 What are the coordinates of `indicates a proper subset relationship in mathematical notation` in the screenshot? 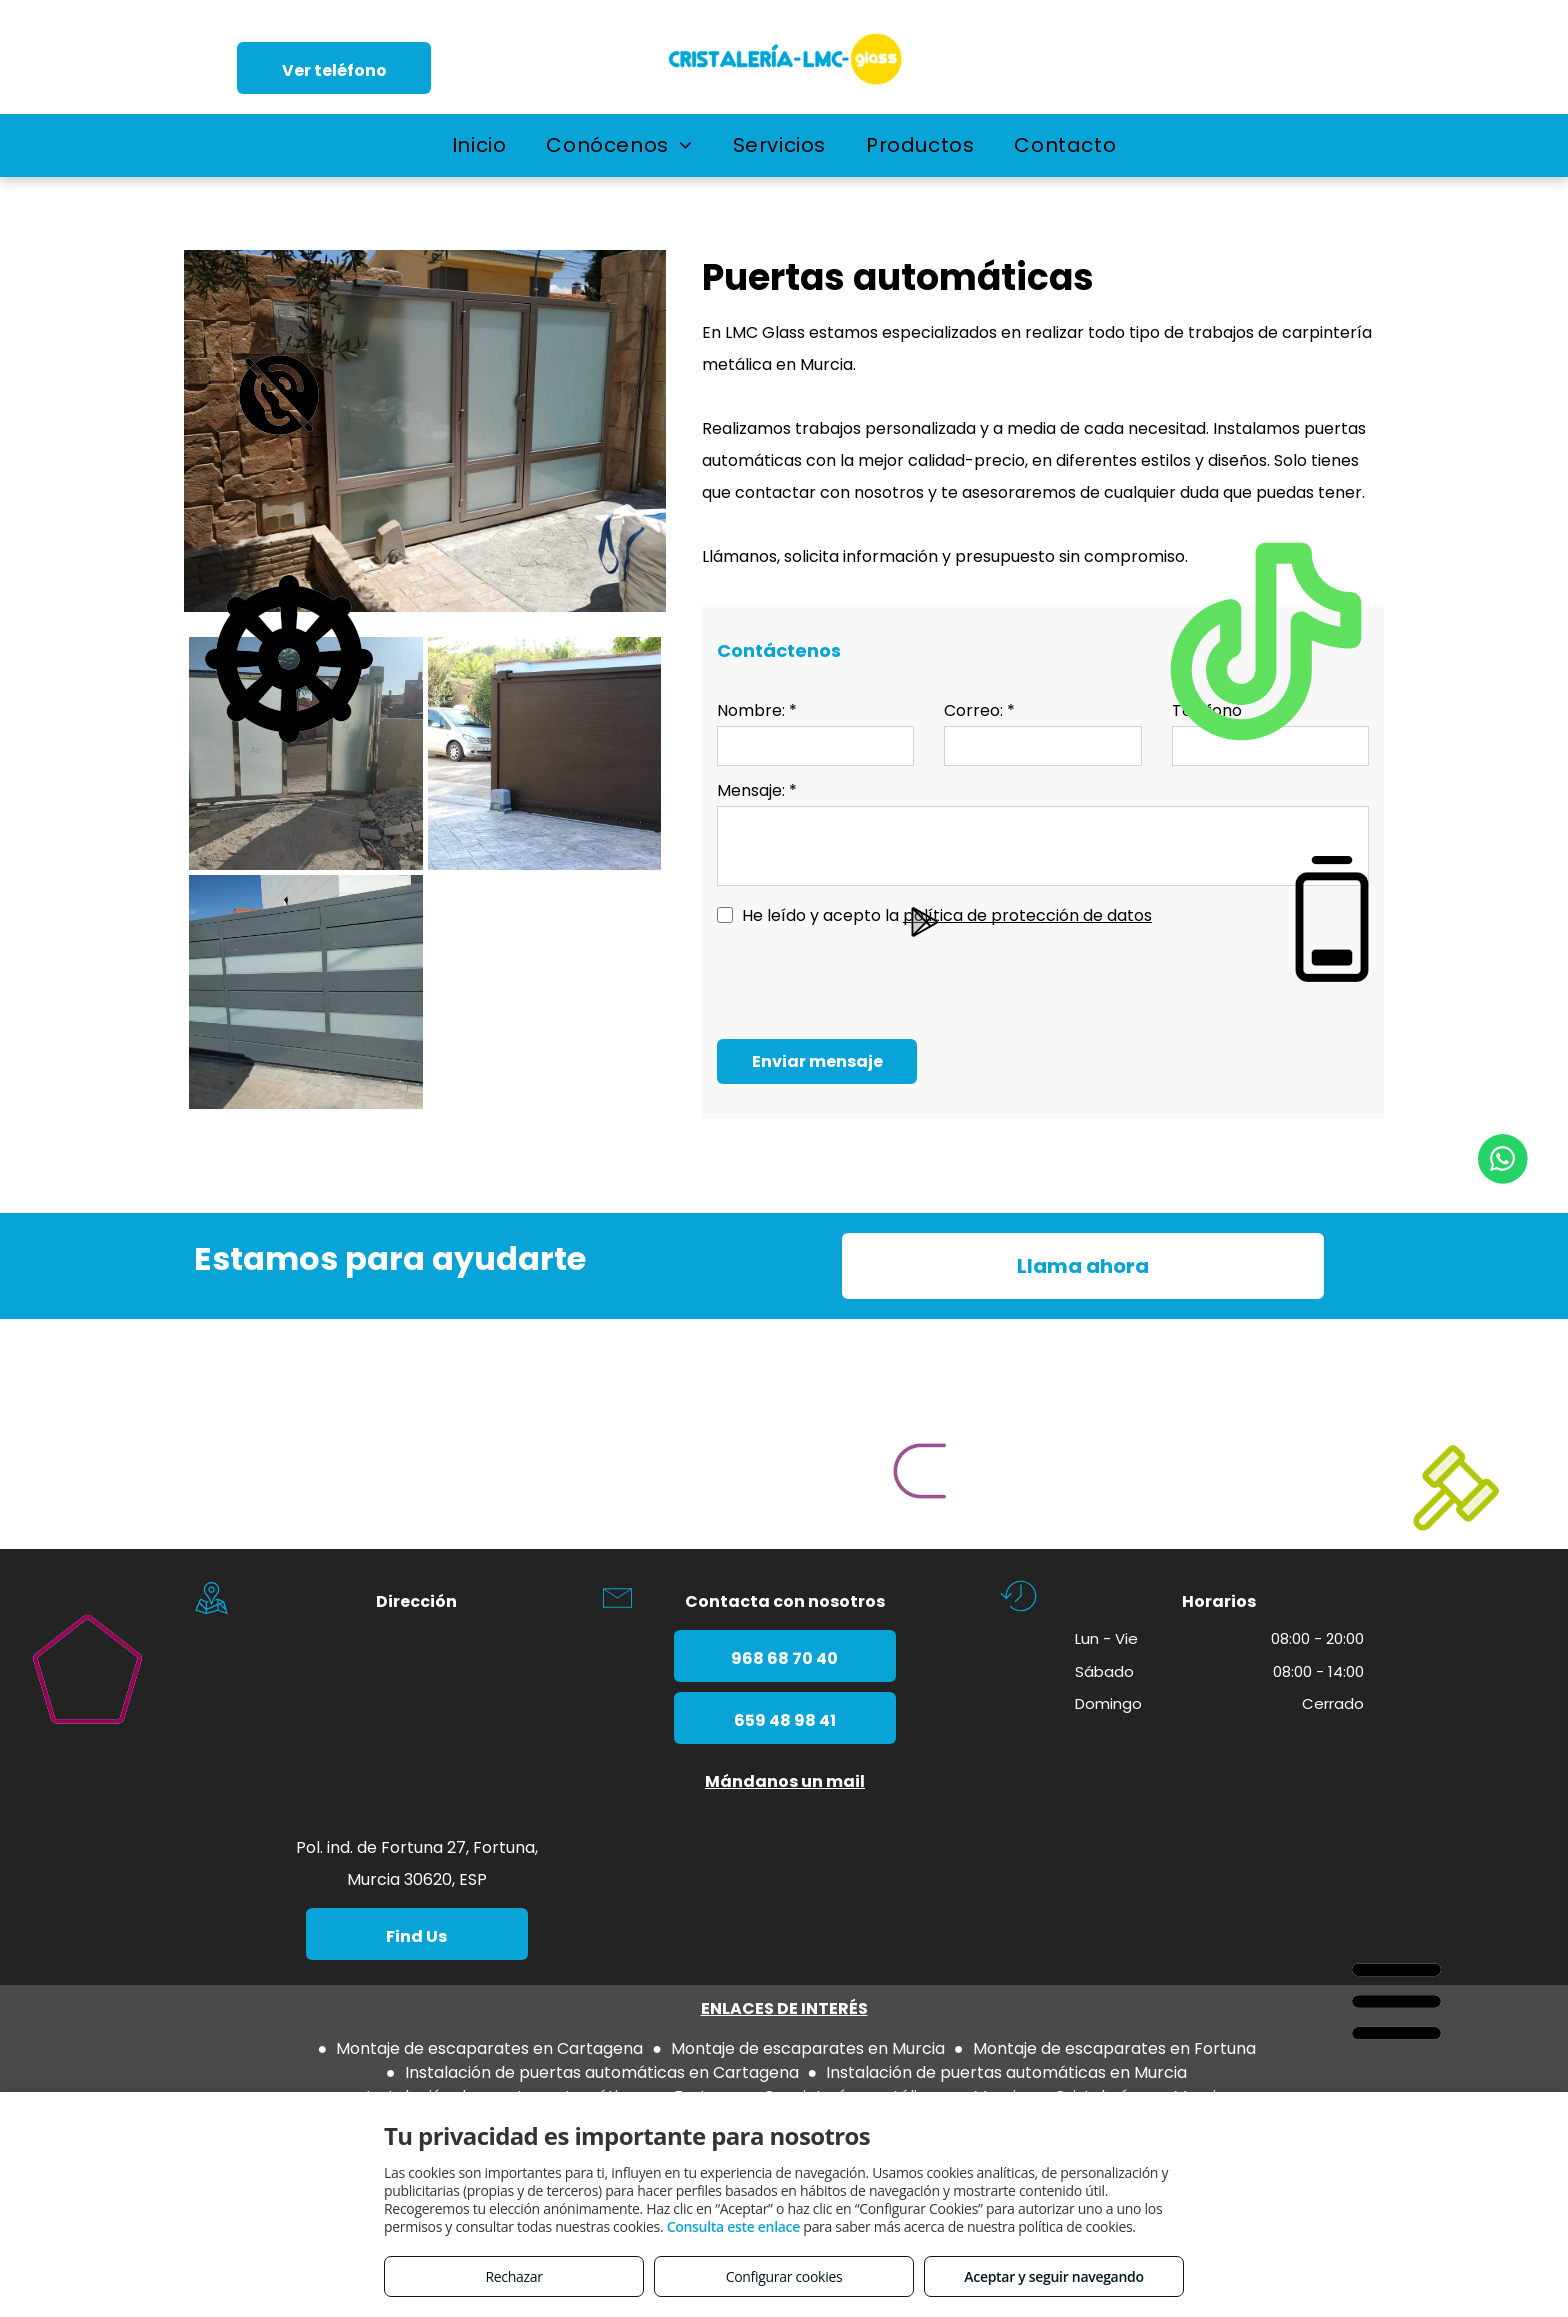 It's located at (921, 1471).